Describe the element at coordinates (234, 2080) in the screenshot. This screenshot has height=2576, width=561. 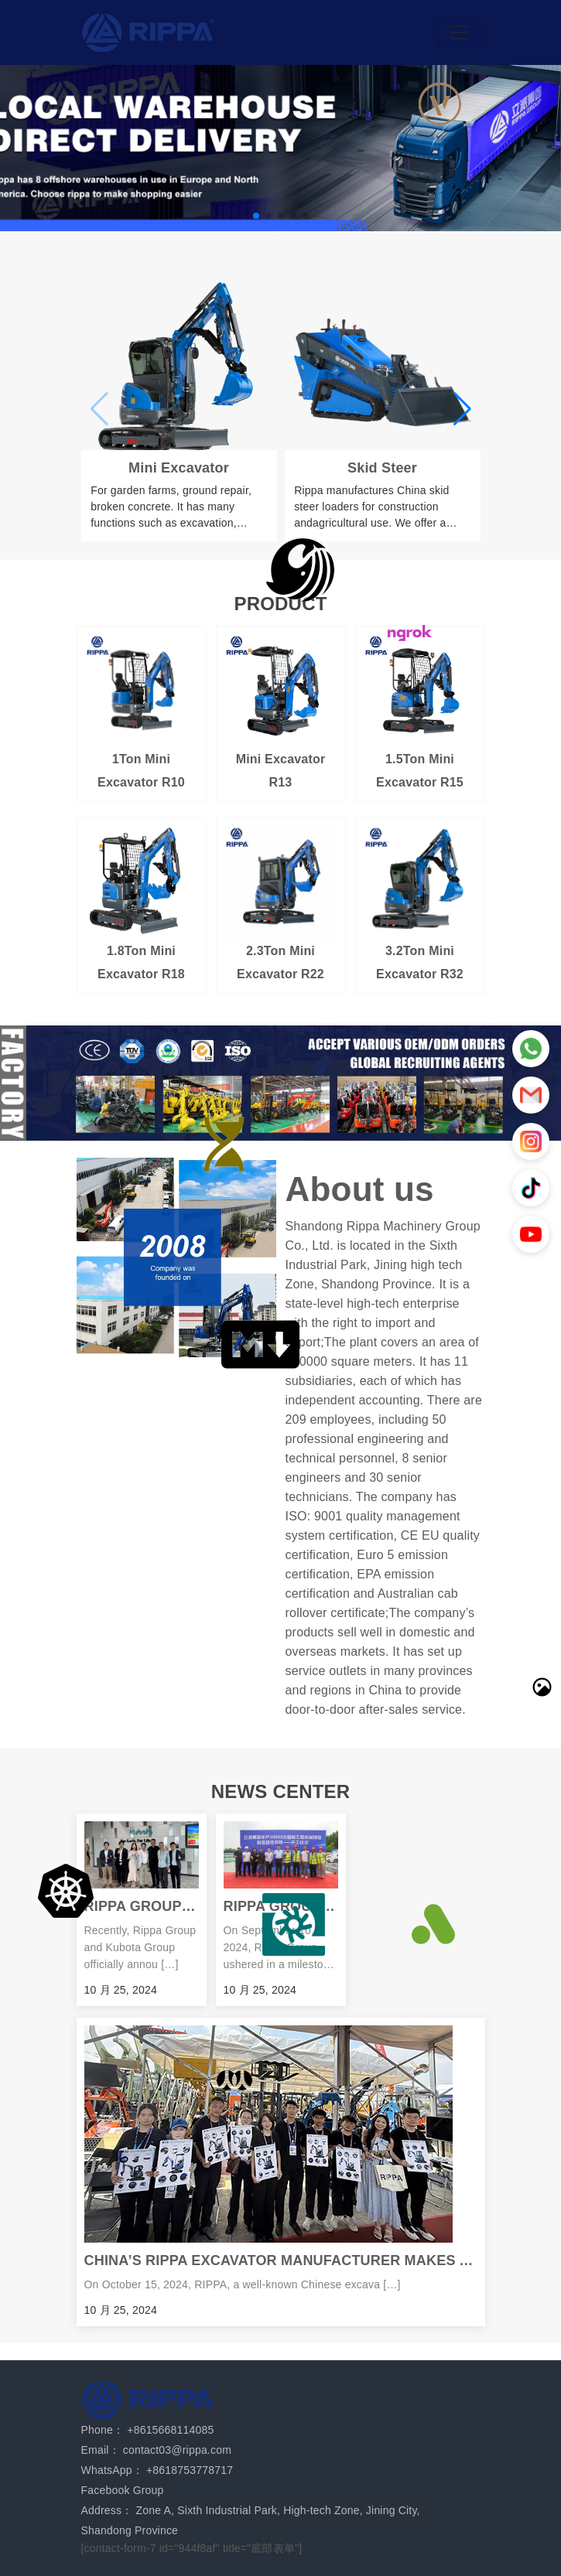
I see `link to Renren social network profile` at that location.